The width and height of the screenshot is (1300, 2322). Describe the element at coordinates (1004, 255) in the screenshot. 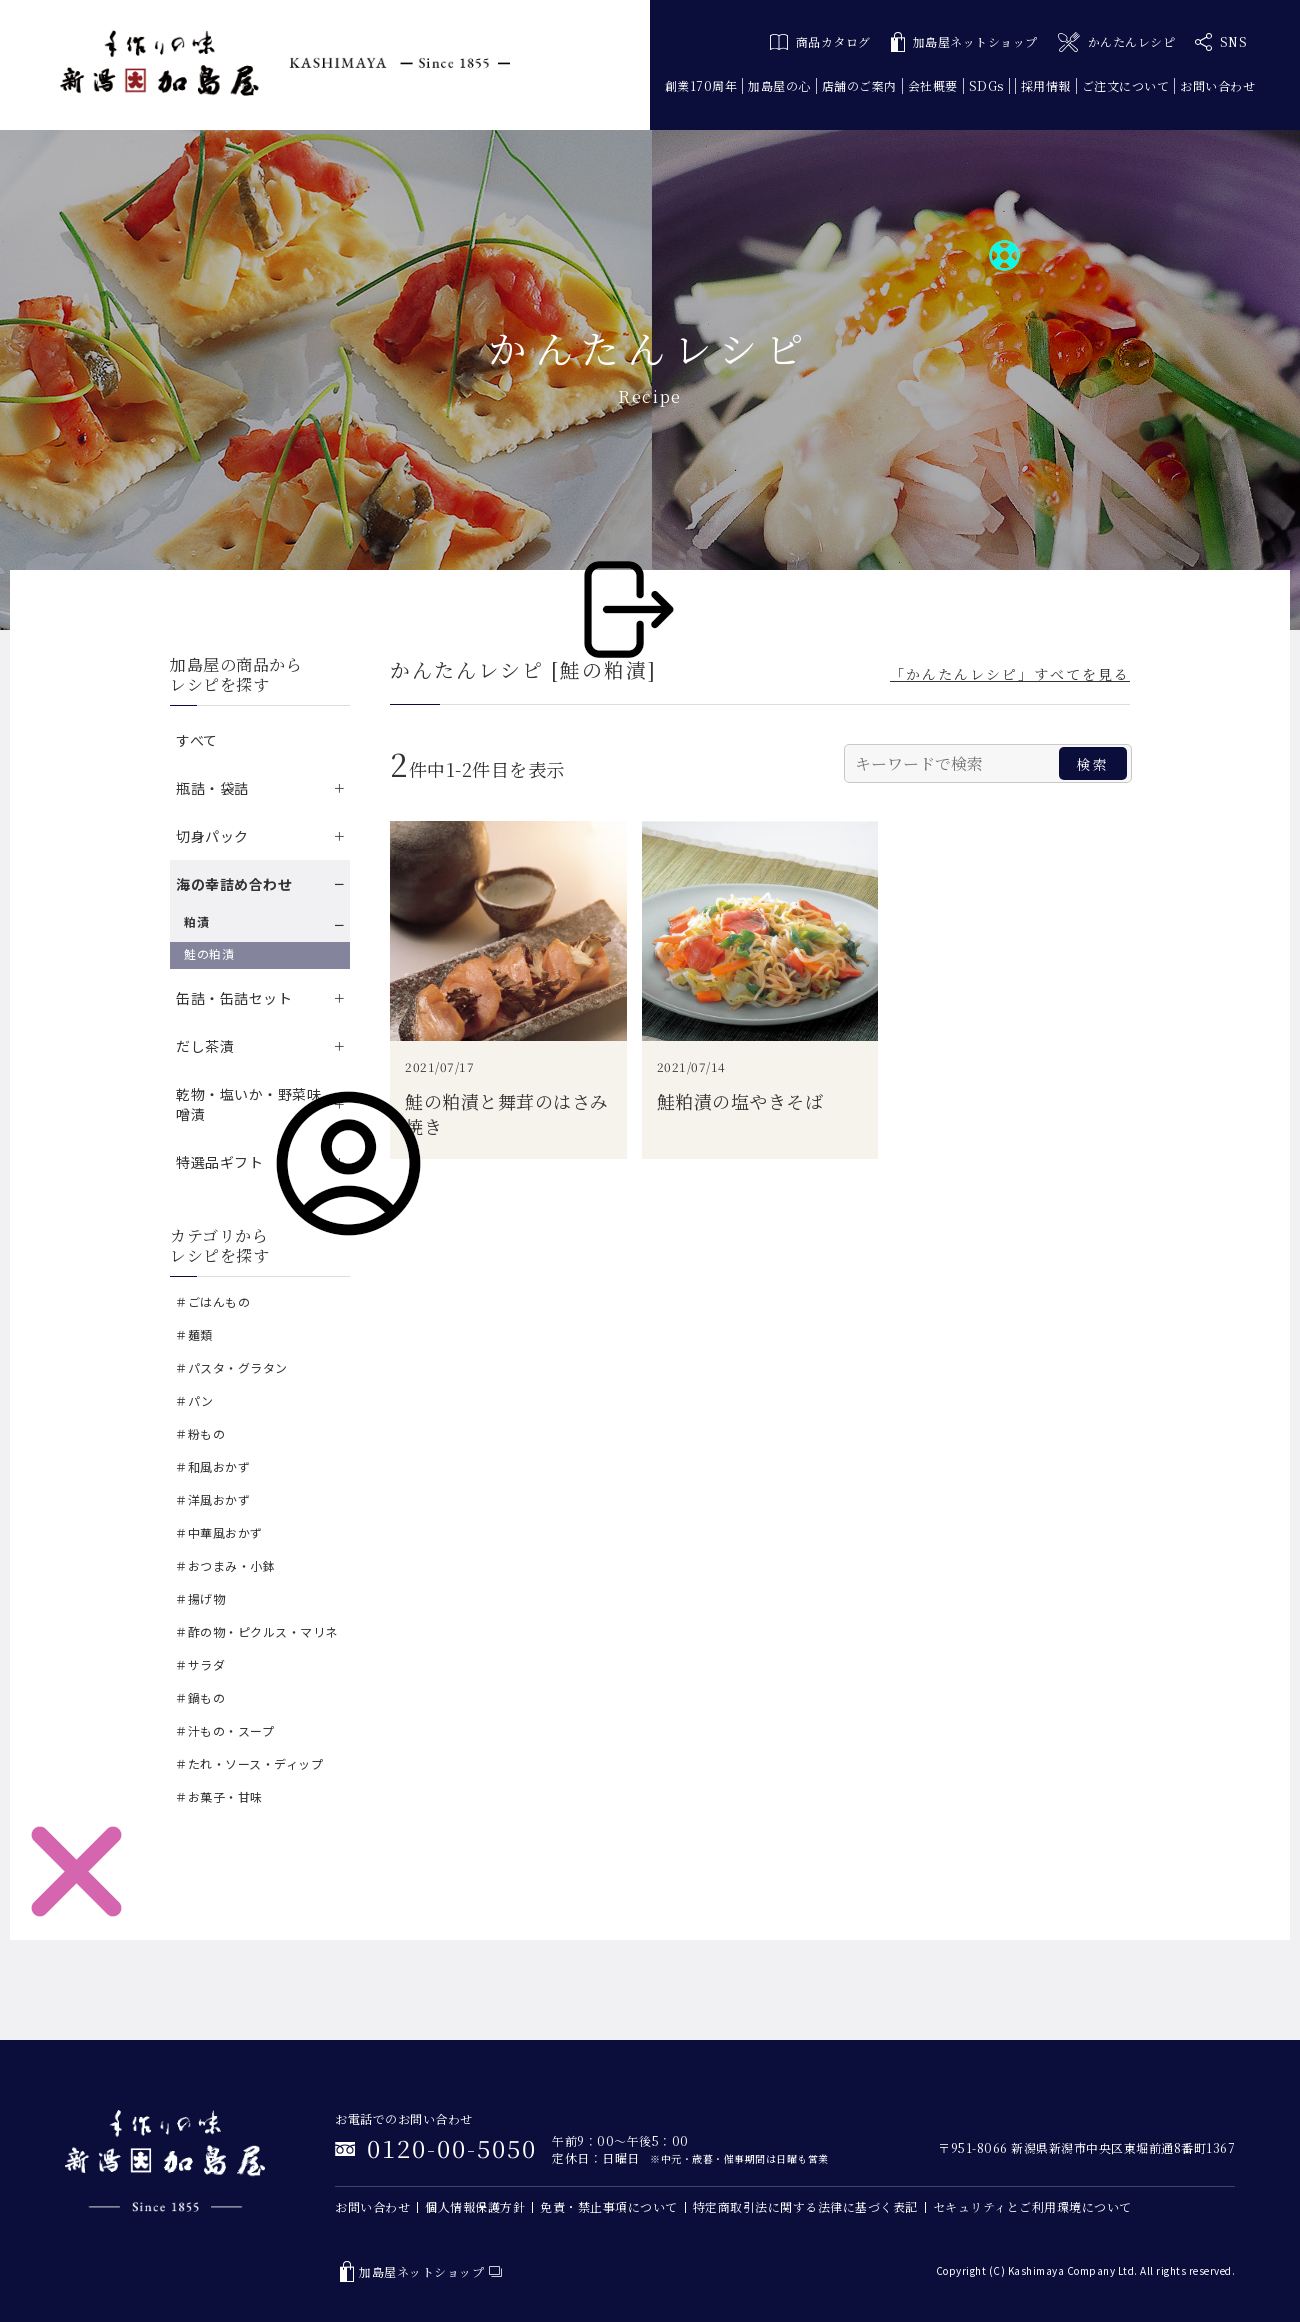

I see `access help or support center` at that location.